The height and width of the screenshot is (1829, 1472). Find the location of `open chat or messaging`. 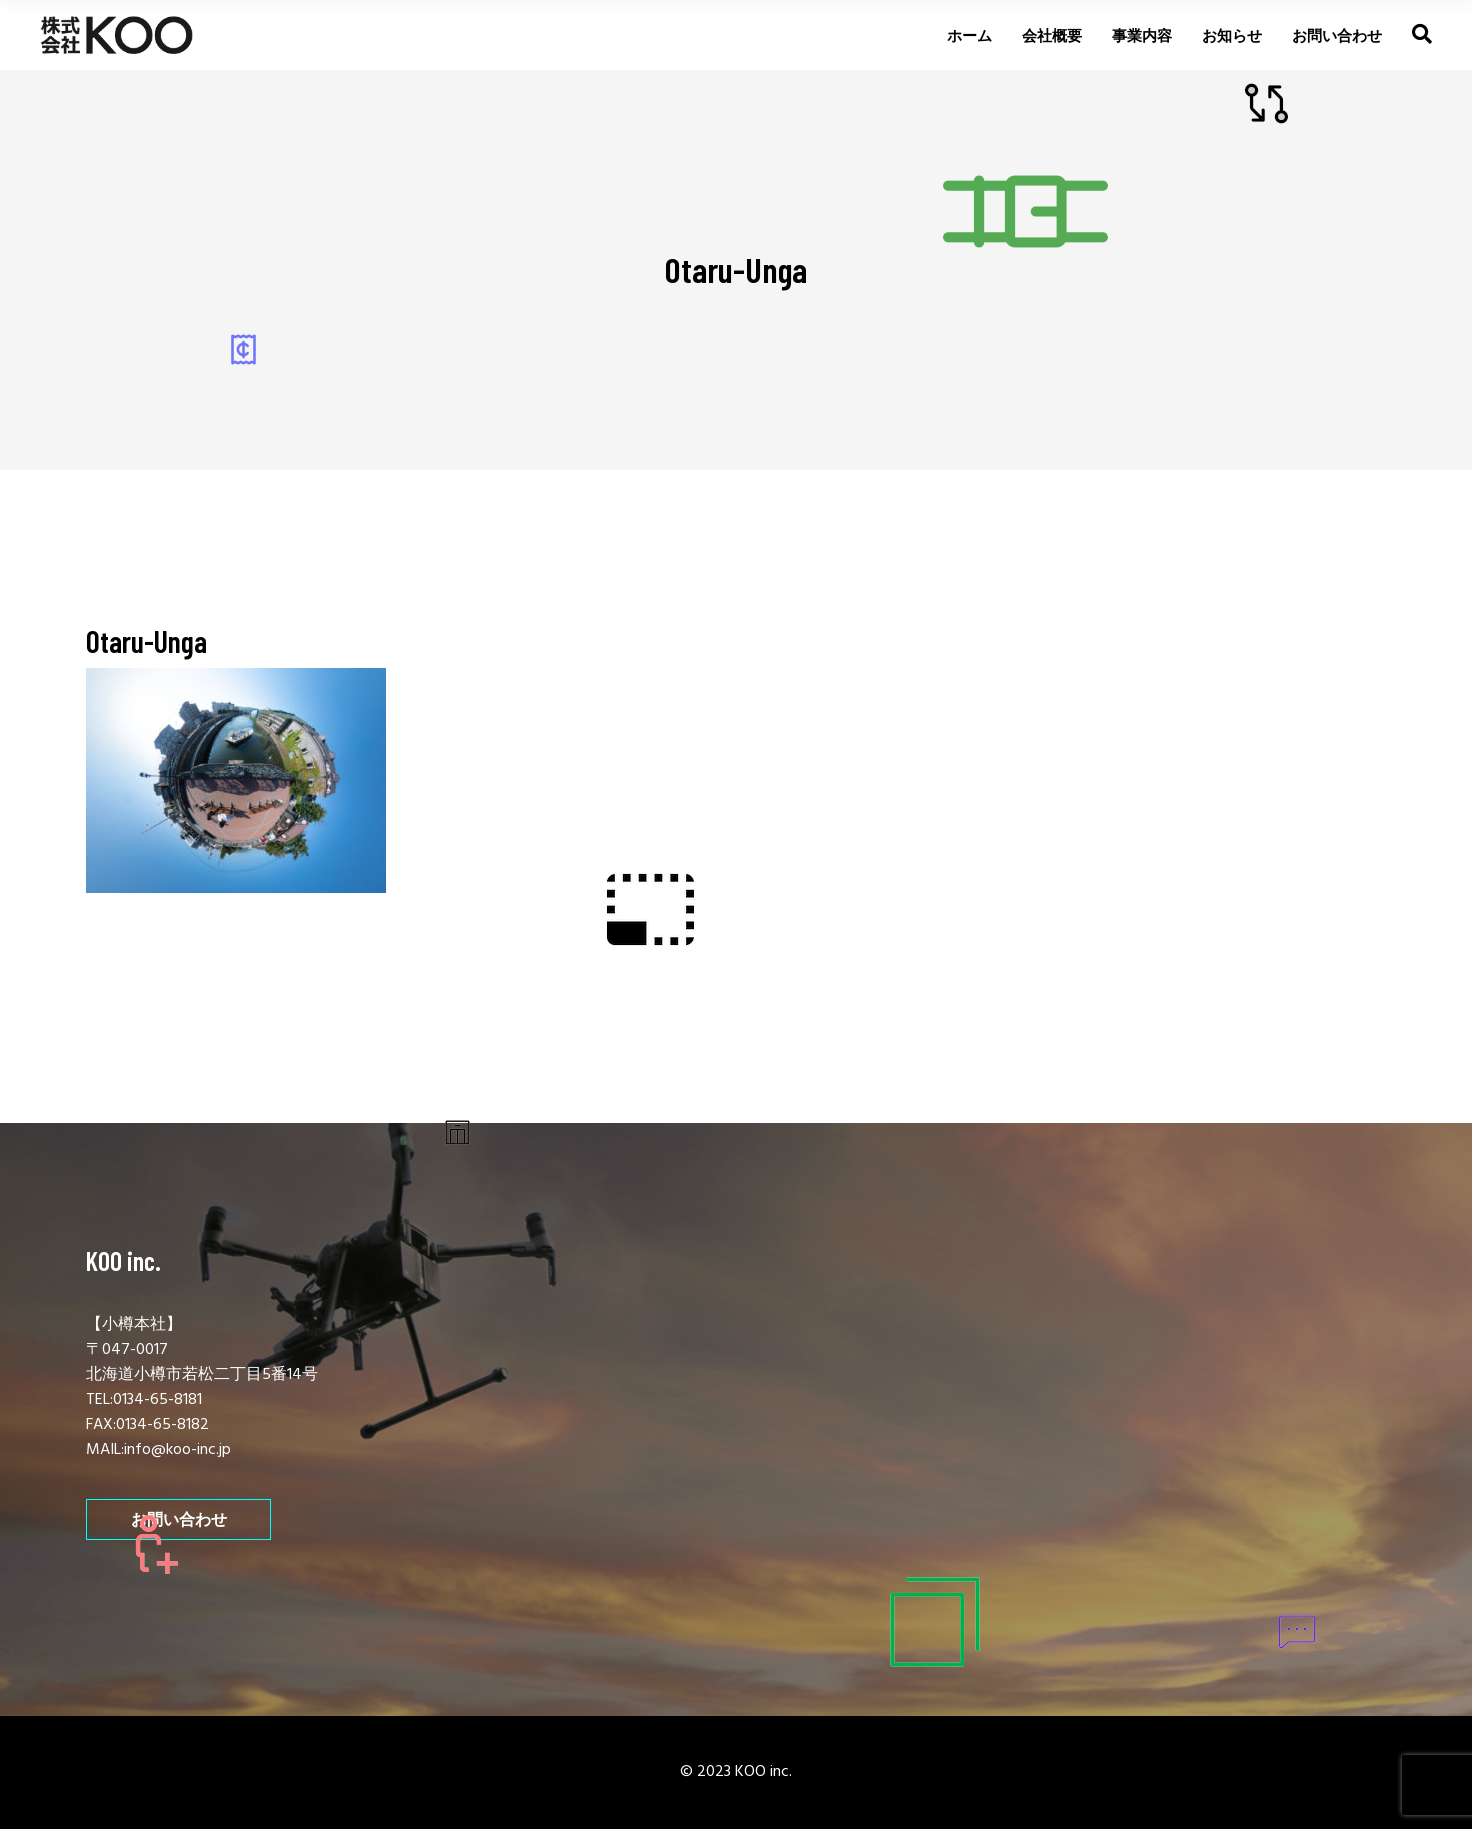

open chat or messaging is located at coordinates (1297, 1629).